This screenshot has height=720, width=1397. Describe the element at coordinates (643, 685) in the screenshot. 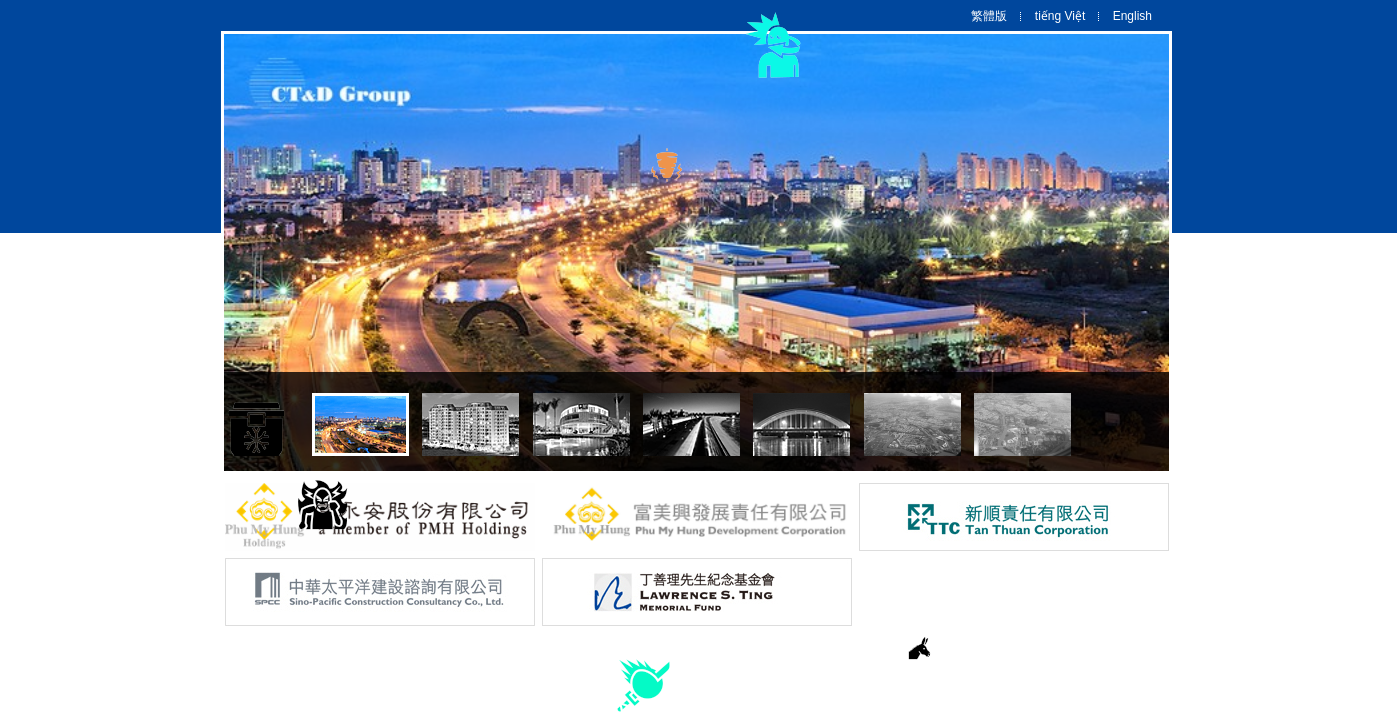

I see `perform a slashing attack` at that location.